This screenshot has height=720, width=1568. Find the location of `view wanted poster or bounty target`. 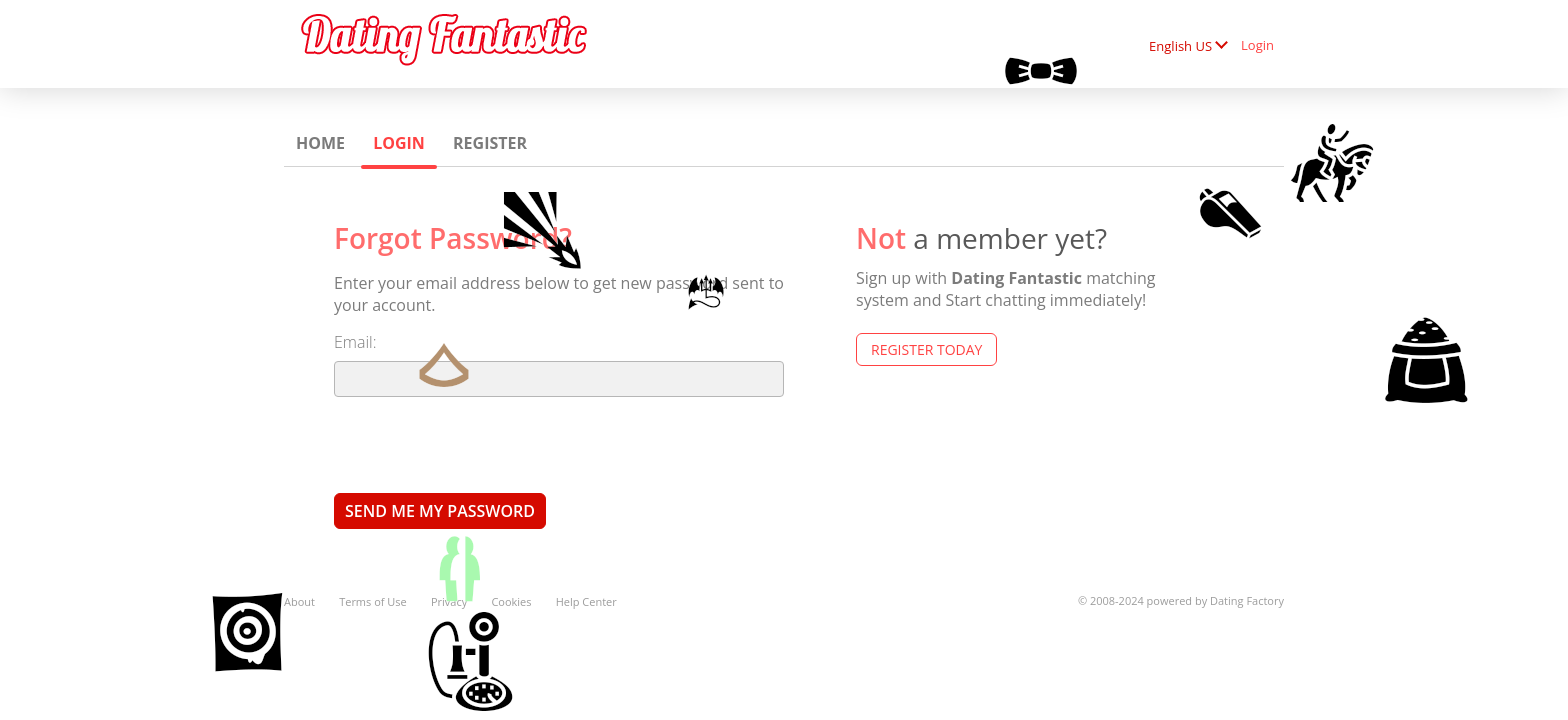

view wanted poster or bounty target is located at coordinates (248, 632).